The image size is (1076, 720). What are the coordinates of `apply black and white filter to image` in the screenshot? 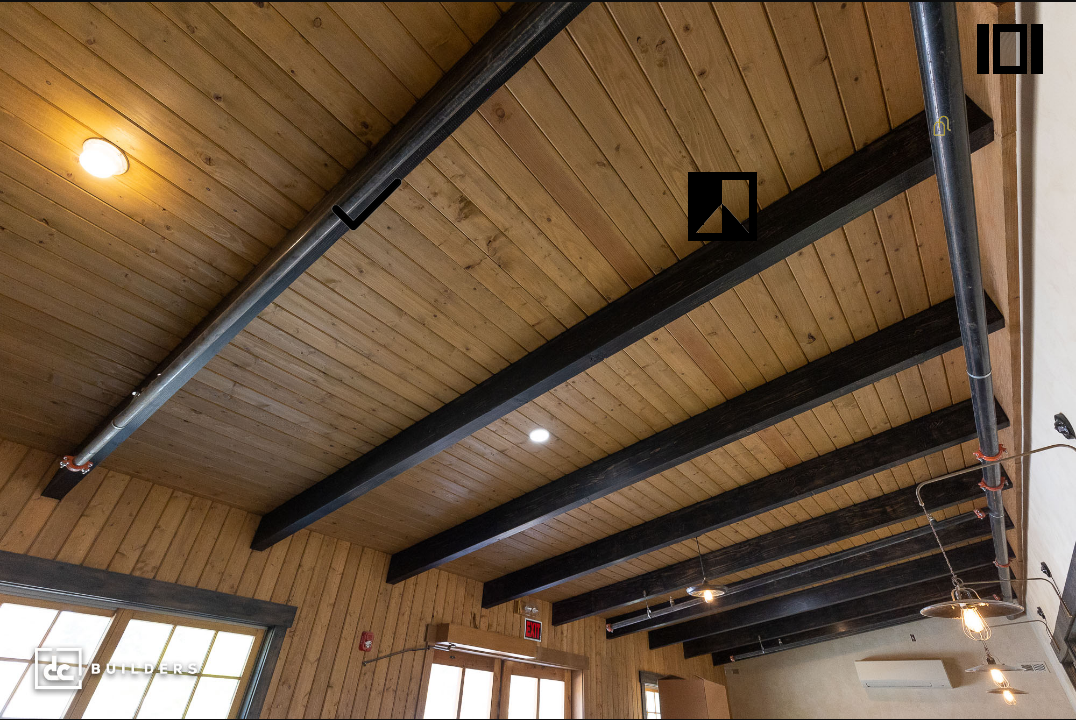 It's located at (722, 206).